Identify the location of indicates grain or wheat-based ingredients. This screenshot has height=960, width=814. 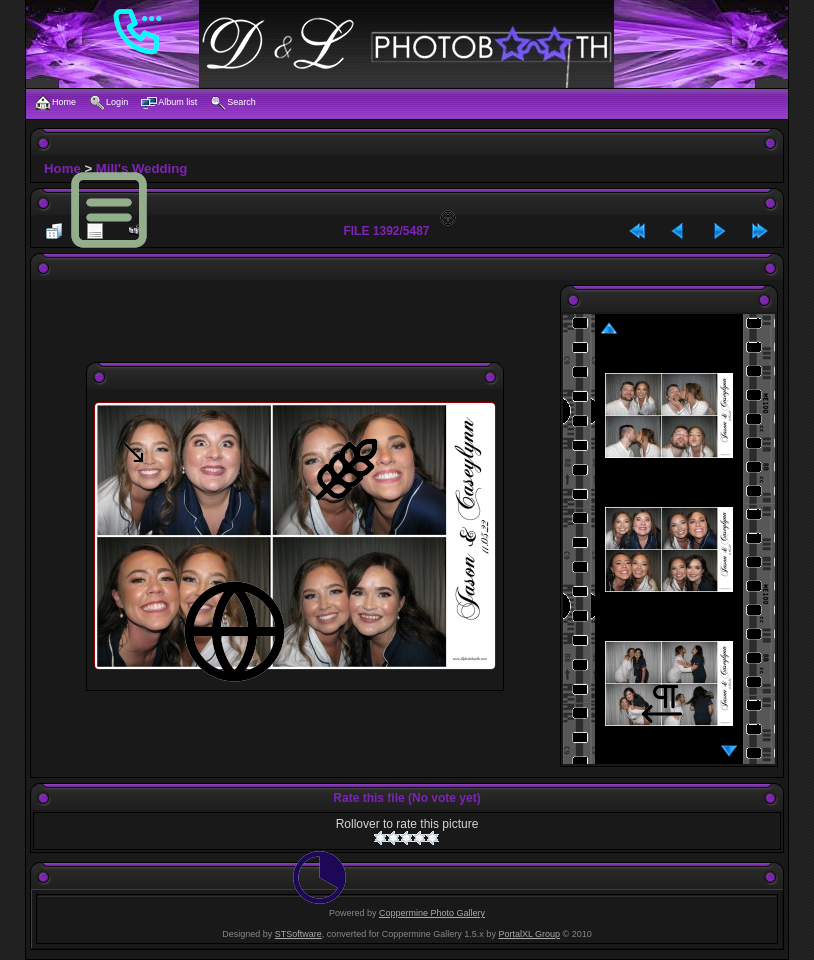
(346, 469).